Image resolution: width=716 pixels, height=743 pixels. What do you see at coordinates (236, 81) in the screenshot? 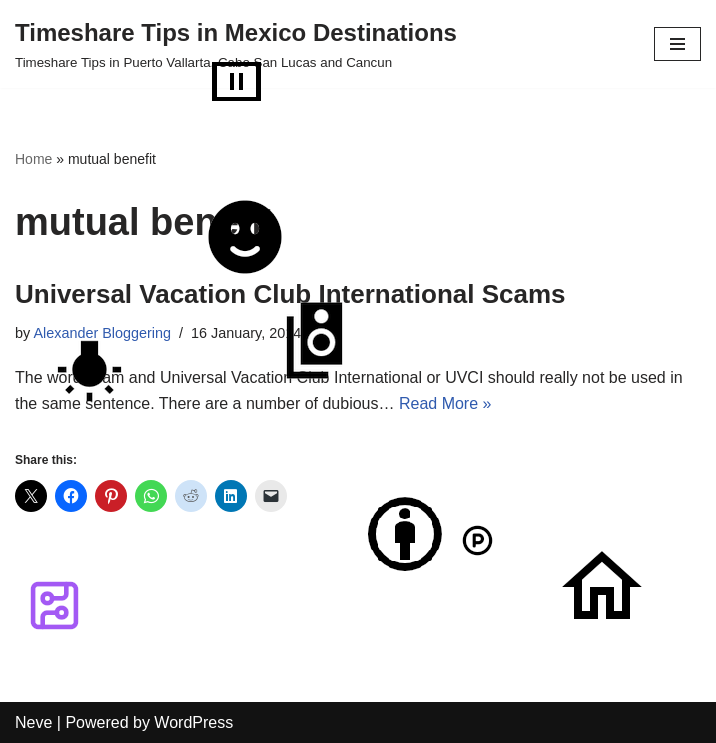
I see `pause a presentation or slideshow` at bounding box center [236, 81].